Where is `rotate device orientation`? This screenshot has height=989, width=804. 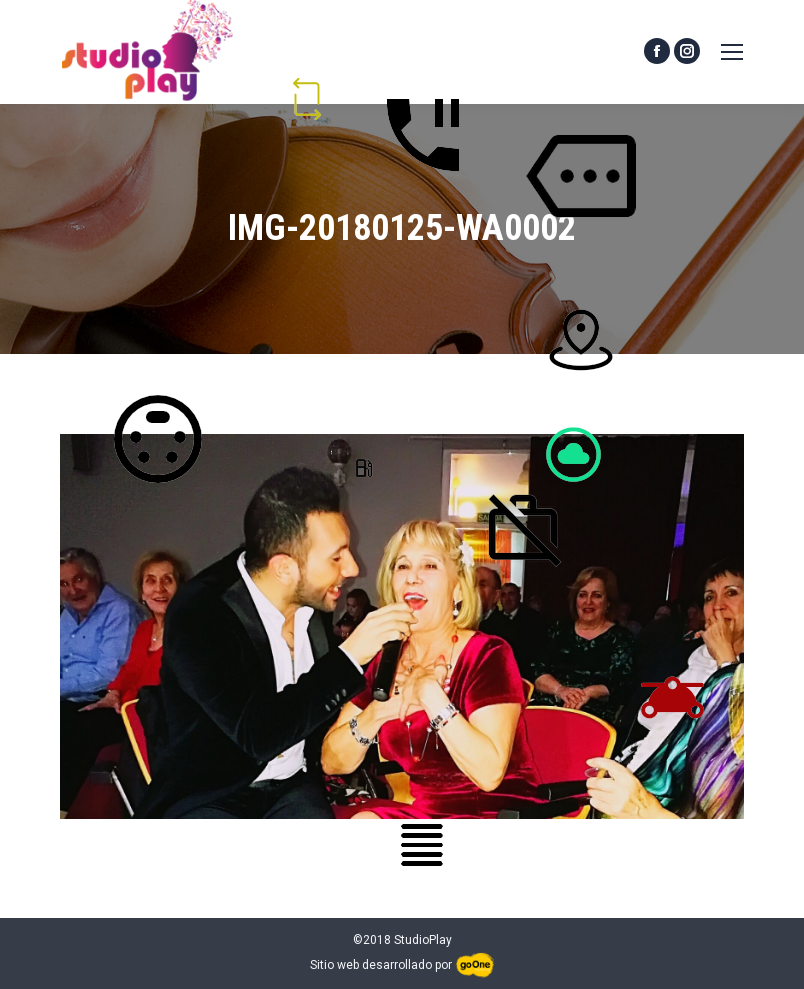 rotate device orientation is located at coordinates (307, 99).